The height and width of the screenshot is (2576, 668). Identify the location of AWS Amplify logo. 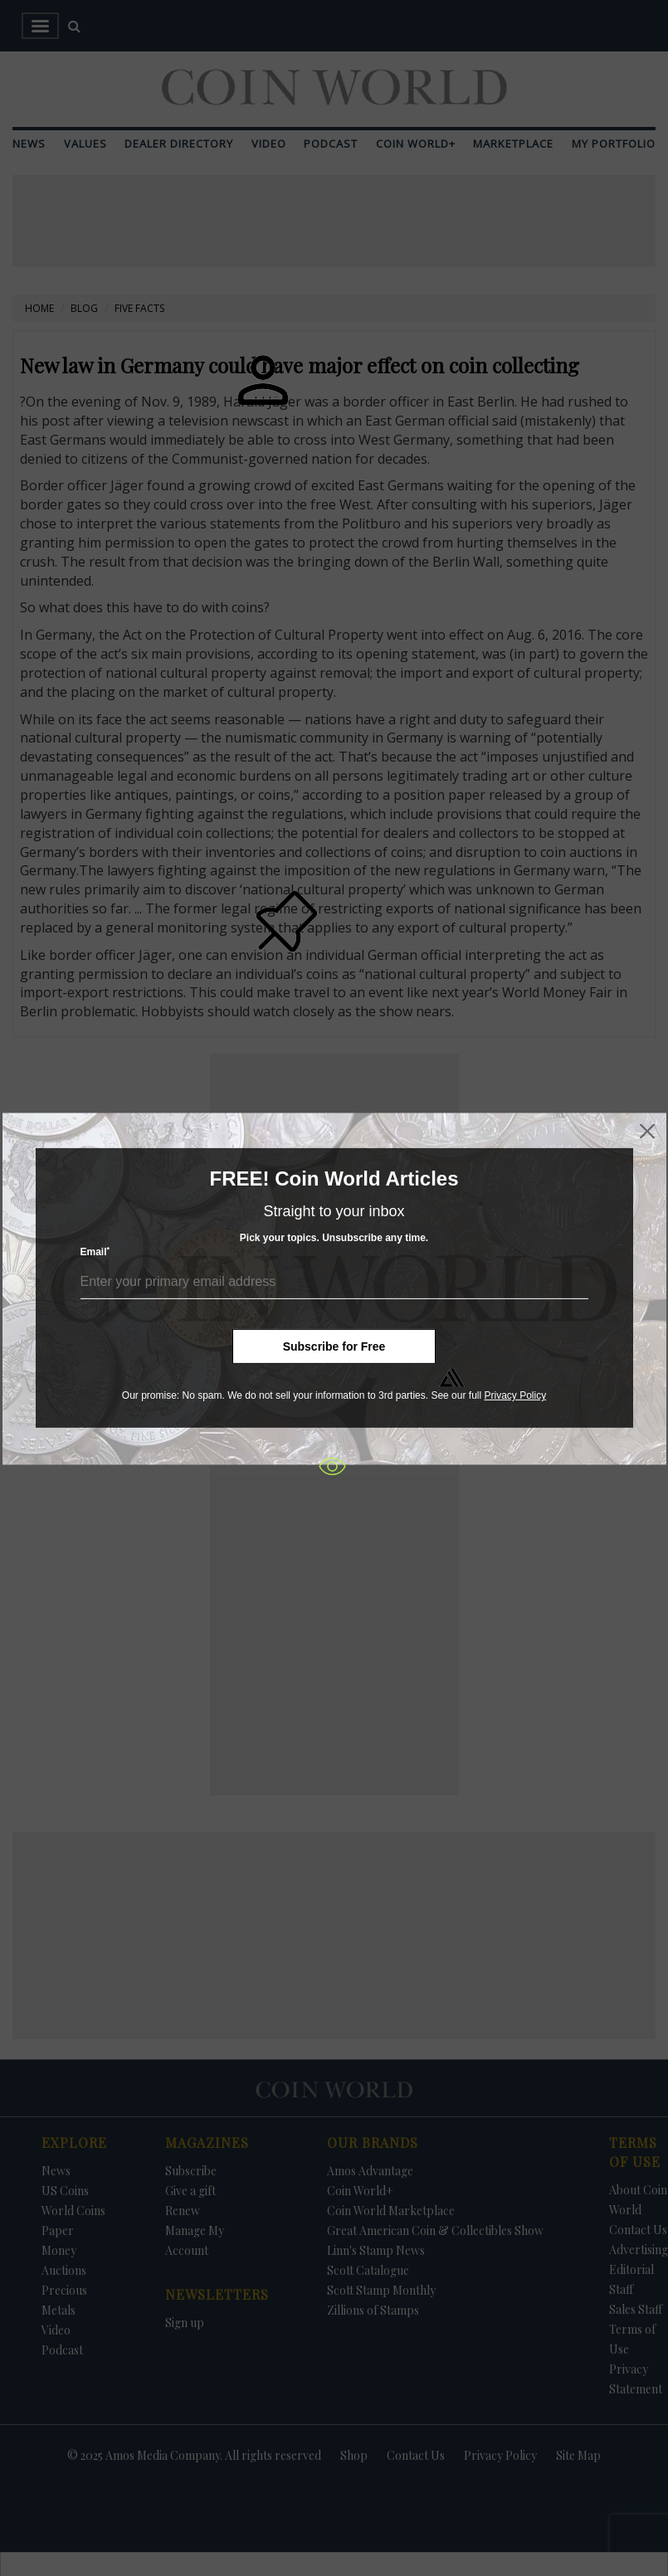
(451, 1377).